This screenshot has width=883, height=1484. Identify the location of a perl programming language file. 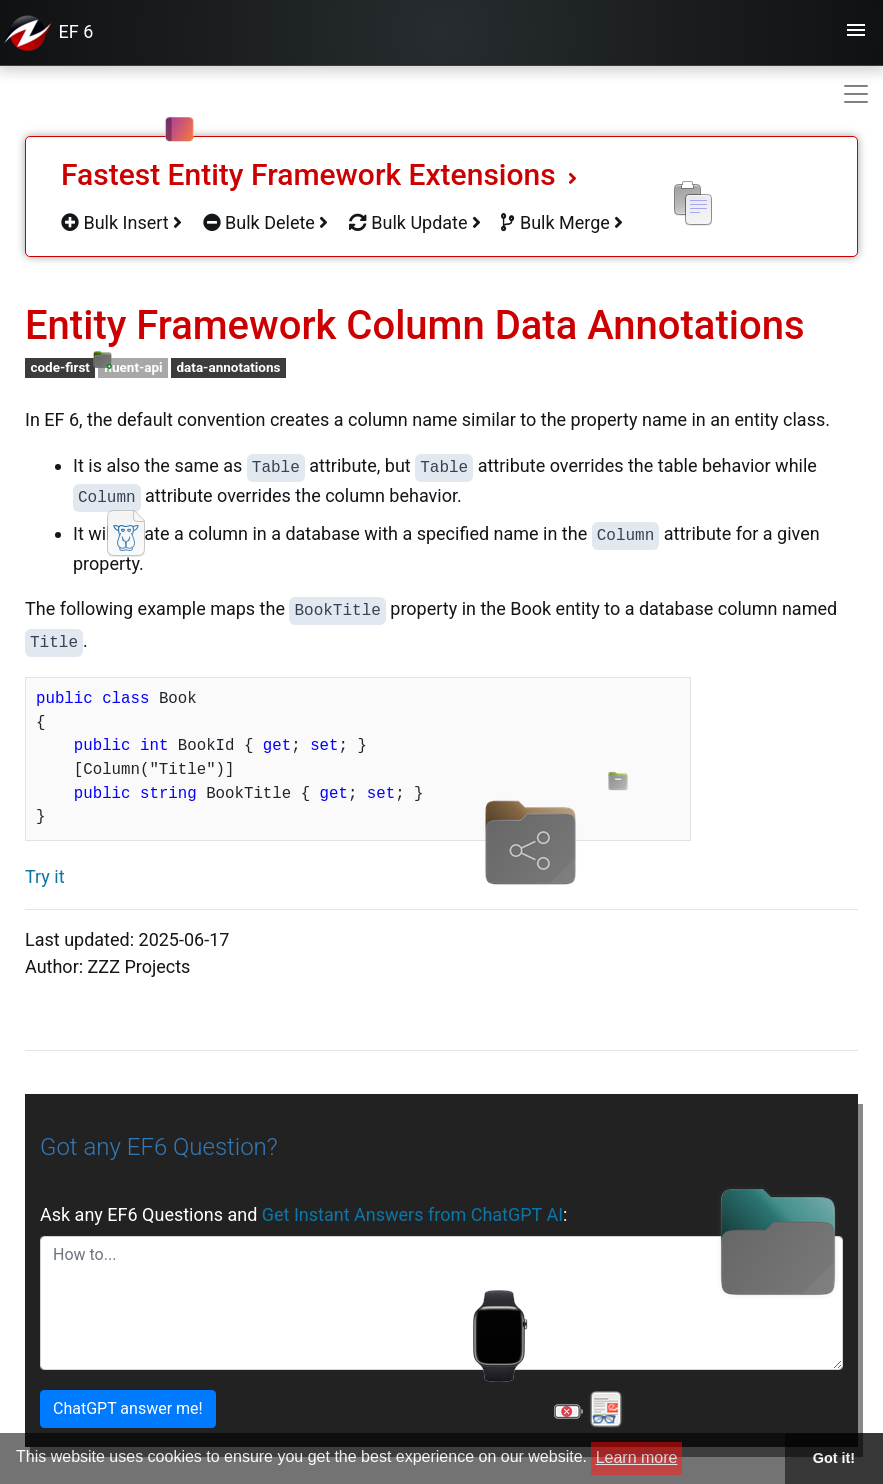
(126, 533).